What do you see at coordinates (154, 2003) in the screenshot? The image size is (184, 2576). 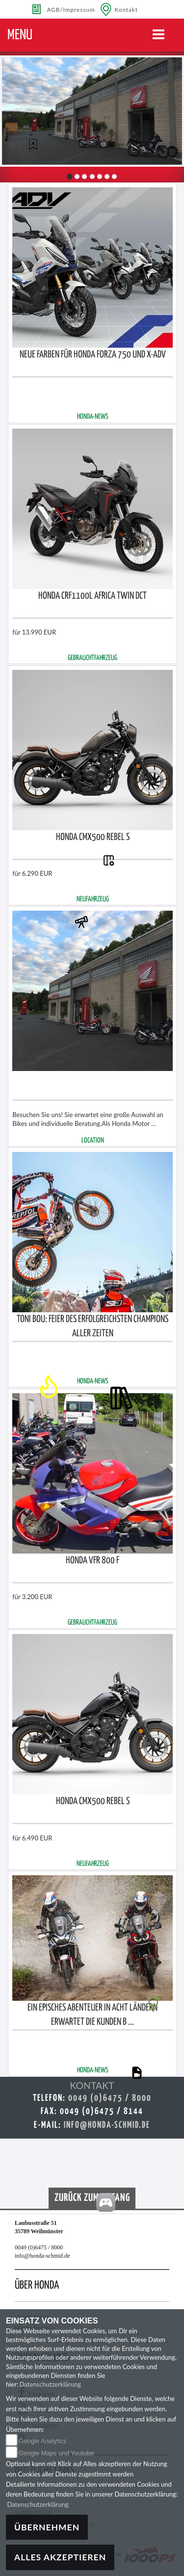 I see `select intersex gender identity` at bounding box center [154, 2003].